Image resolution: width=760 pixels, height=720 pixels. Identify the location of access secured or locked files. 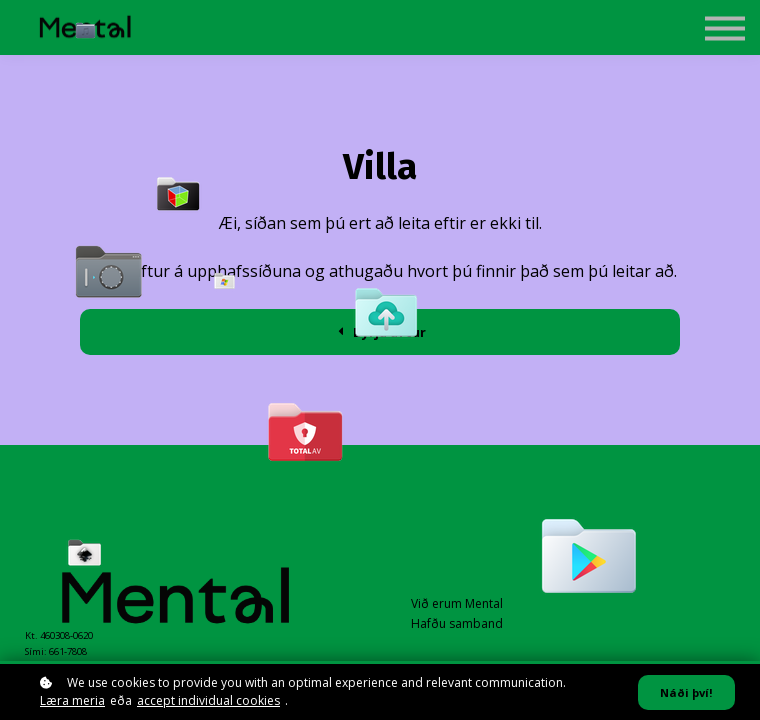
(108, 273).